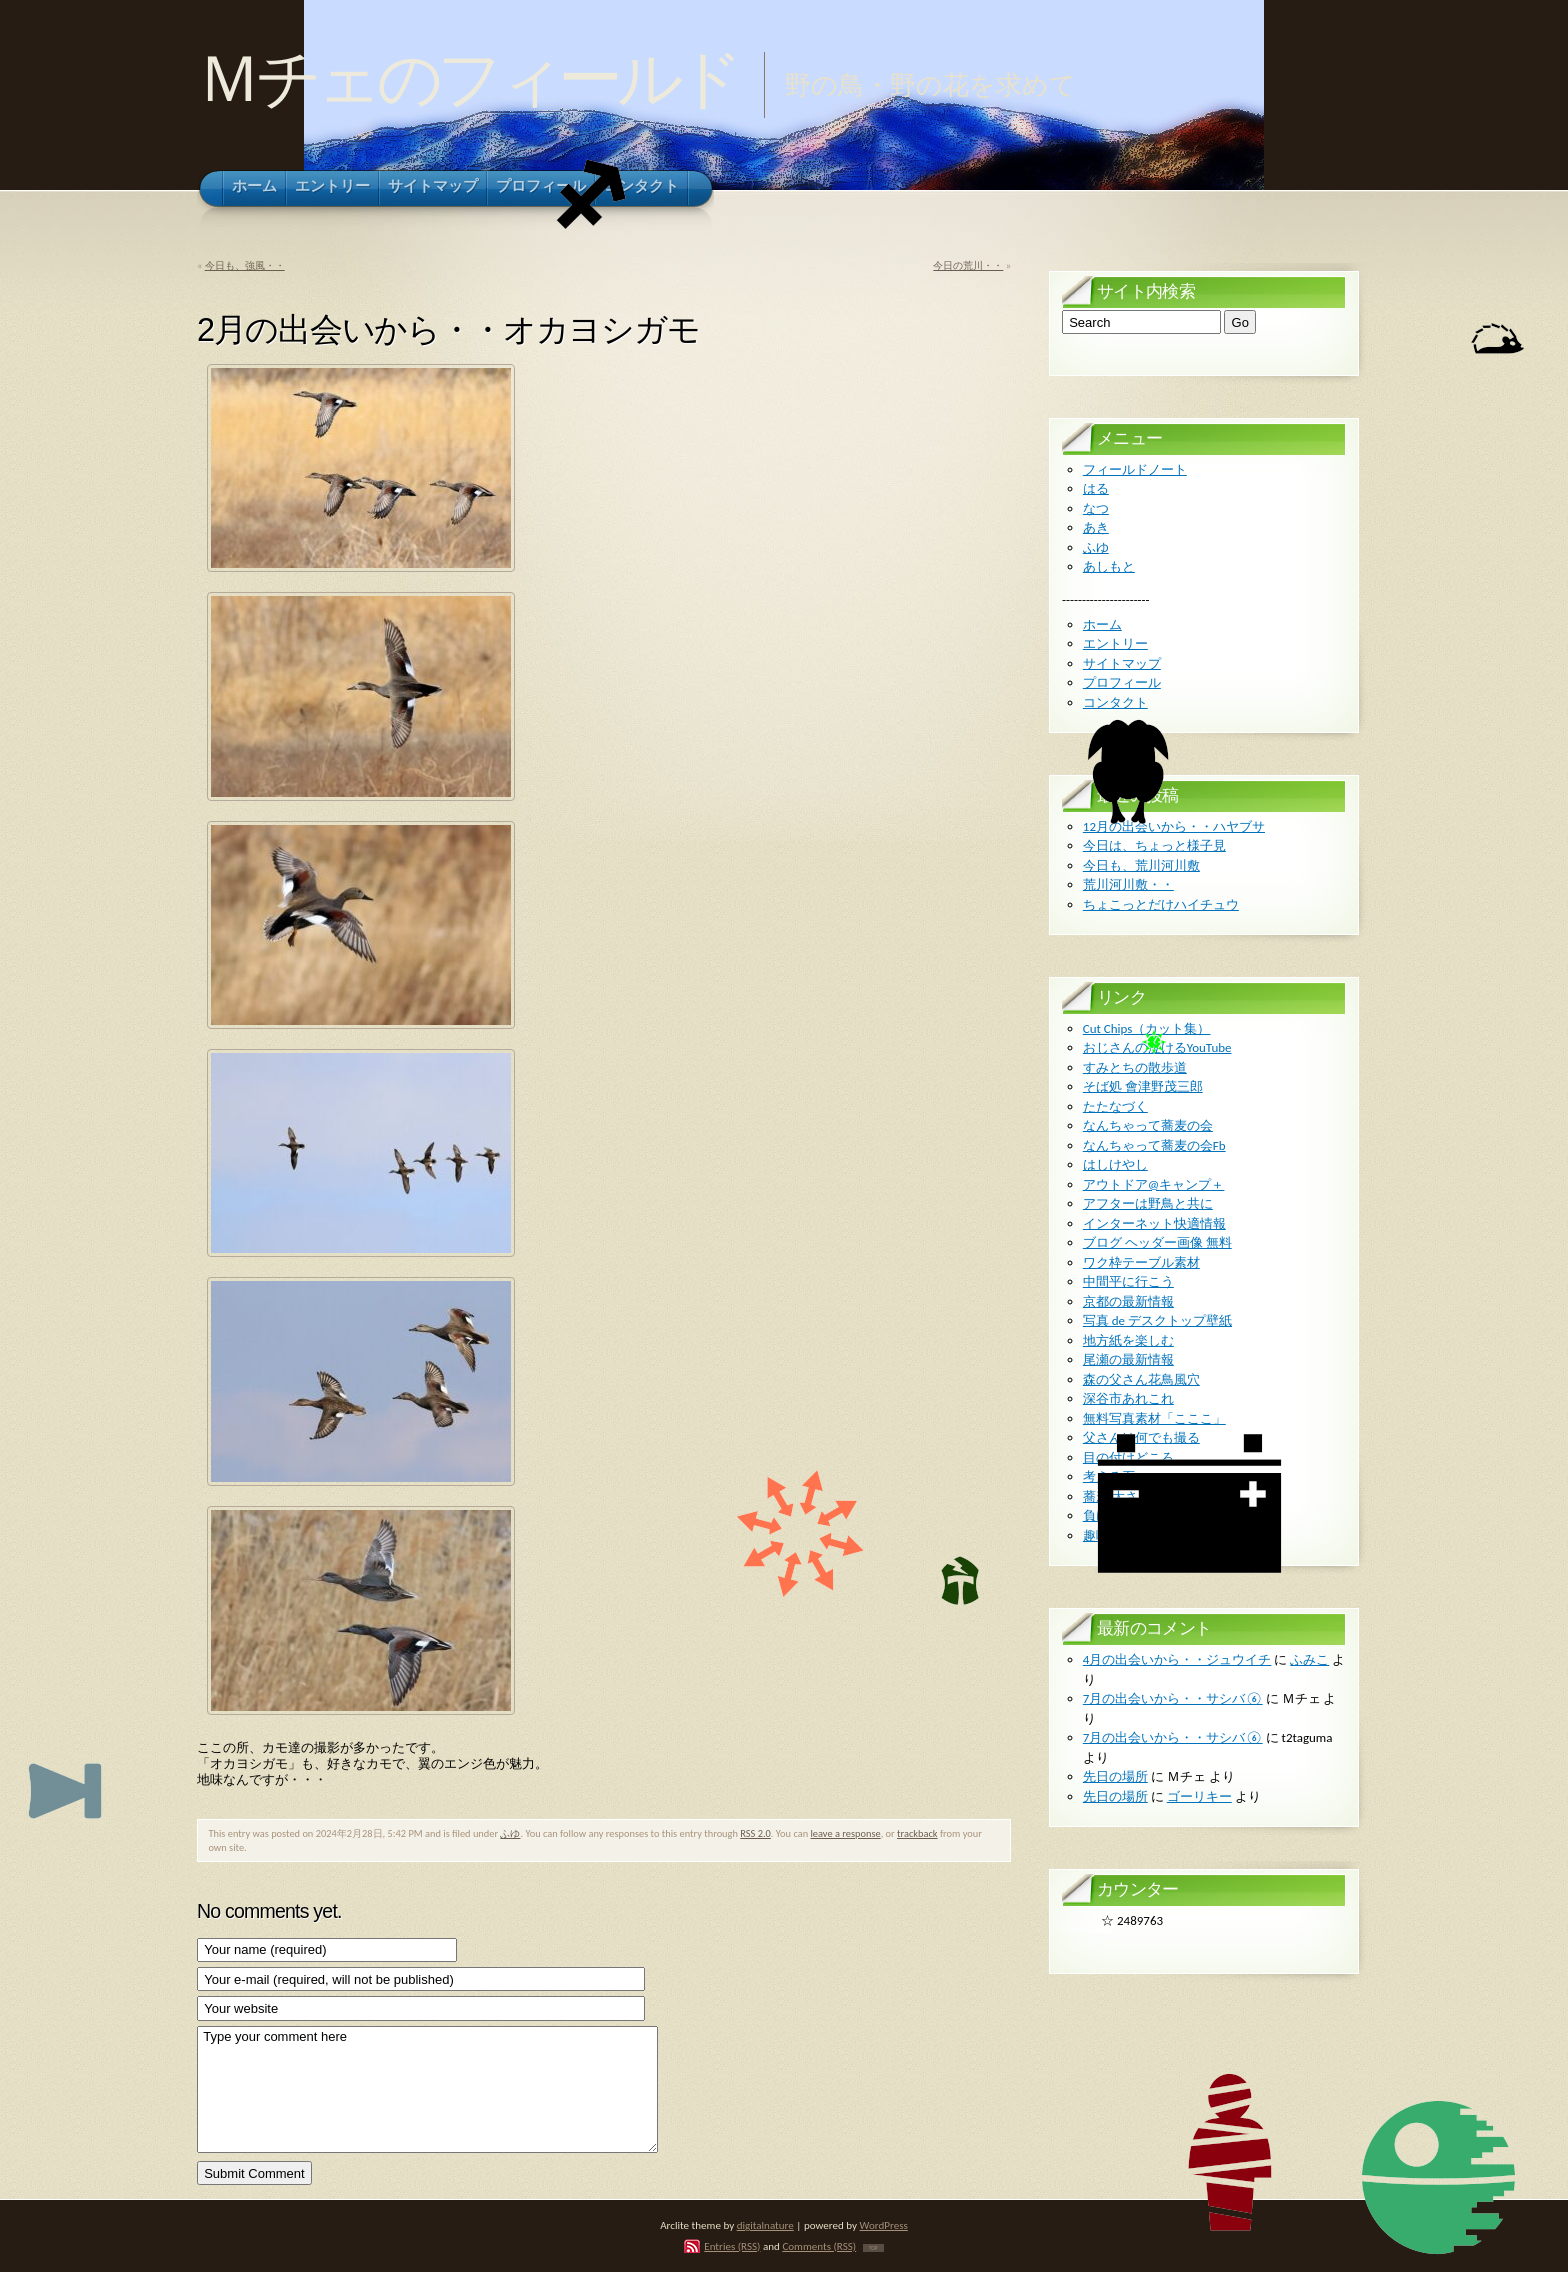 The height and width of the screenshot is (2272, 1568). I want to click on decorative animal icon for games or profiles, so click(1497, 338).